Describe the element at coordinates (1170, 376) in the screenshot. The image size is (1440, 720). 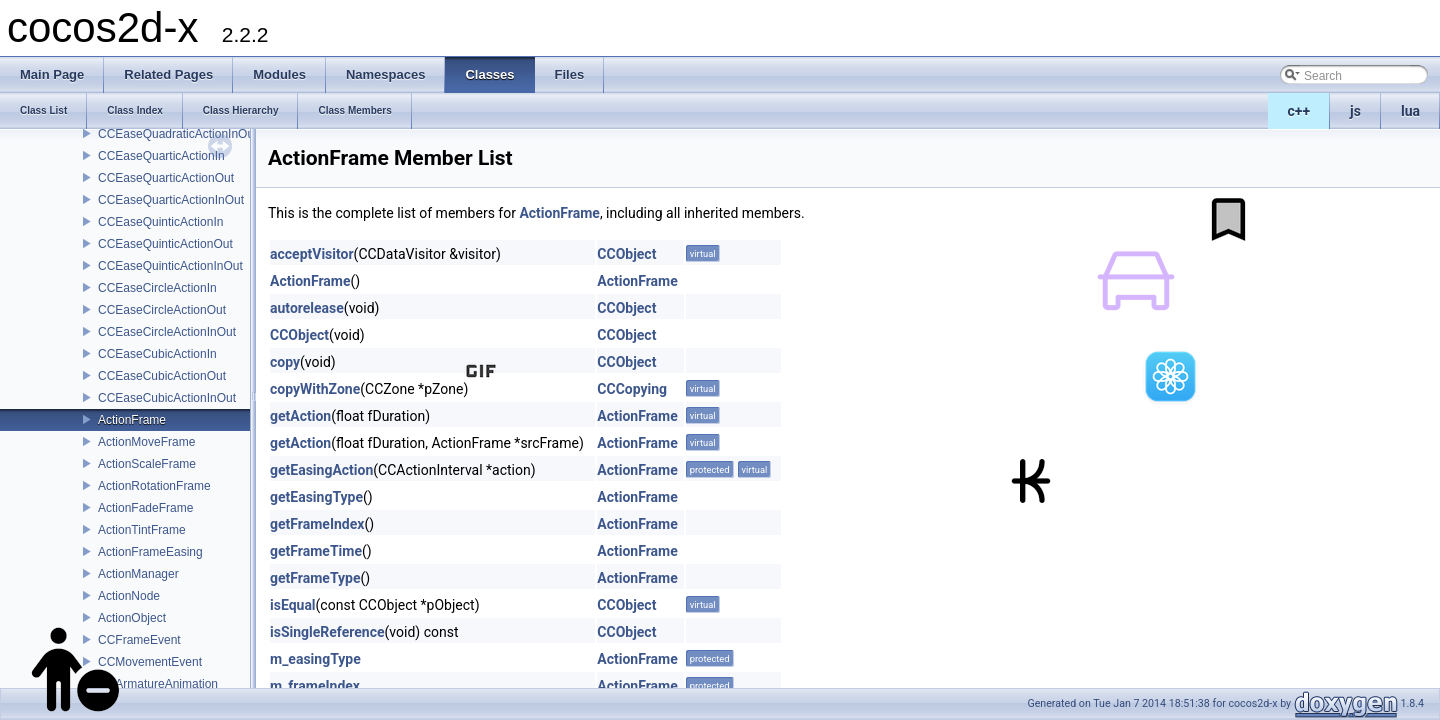
I see `open graphics or design applications` at that location.